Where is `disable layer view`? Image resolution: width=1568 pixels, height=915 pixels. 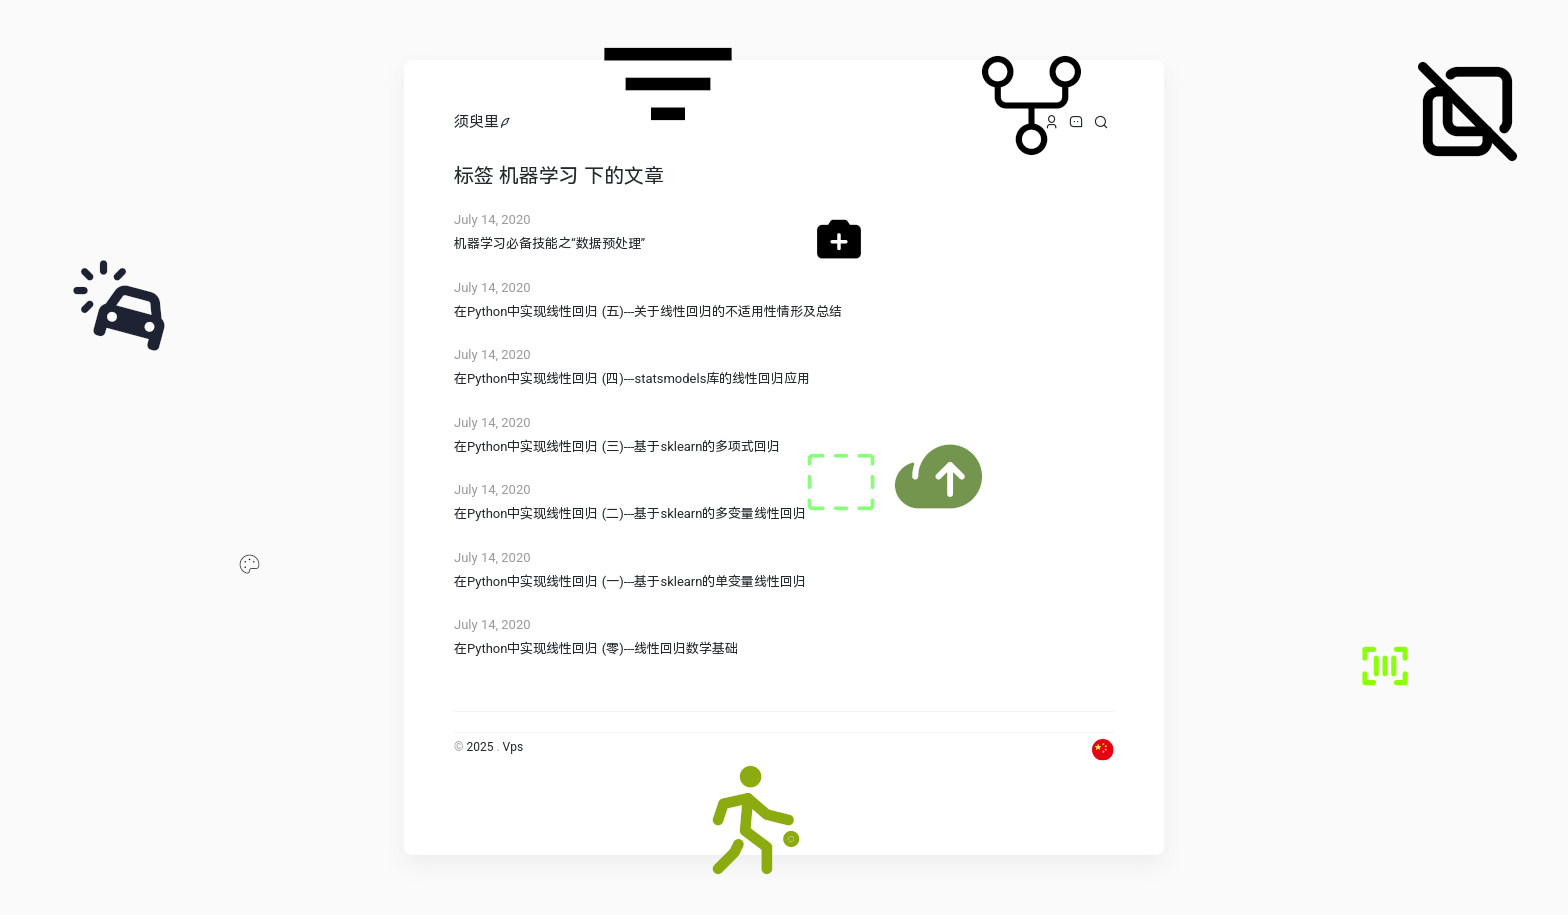
disable layer view is located at coordinates (1467, 111).